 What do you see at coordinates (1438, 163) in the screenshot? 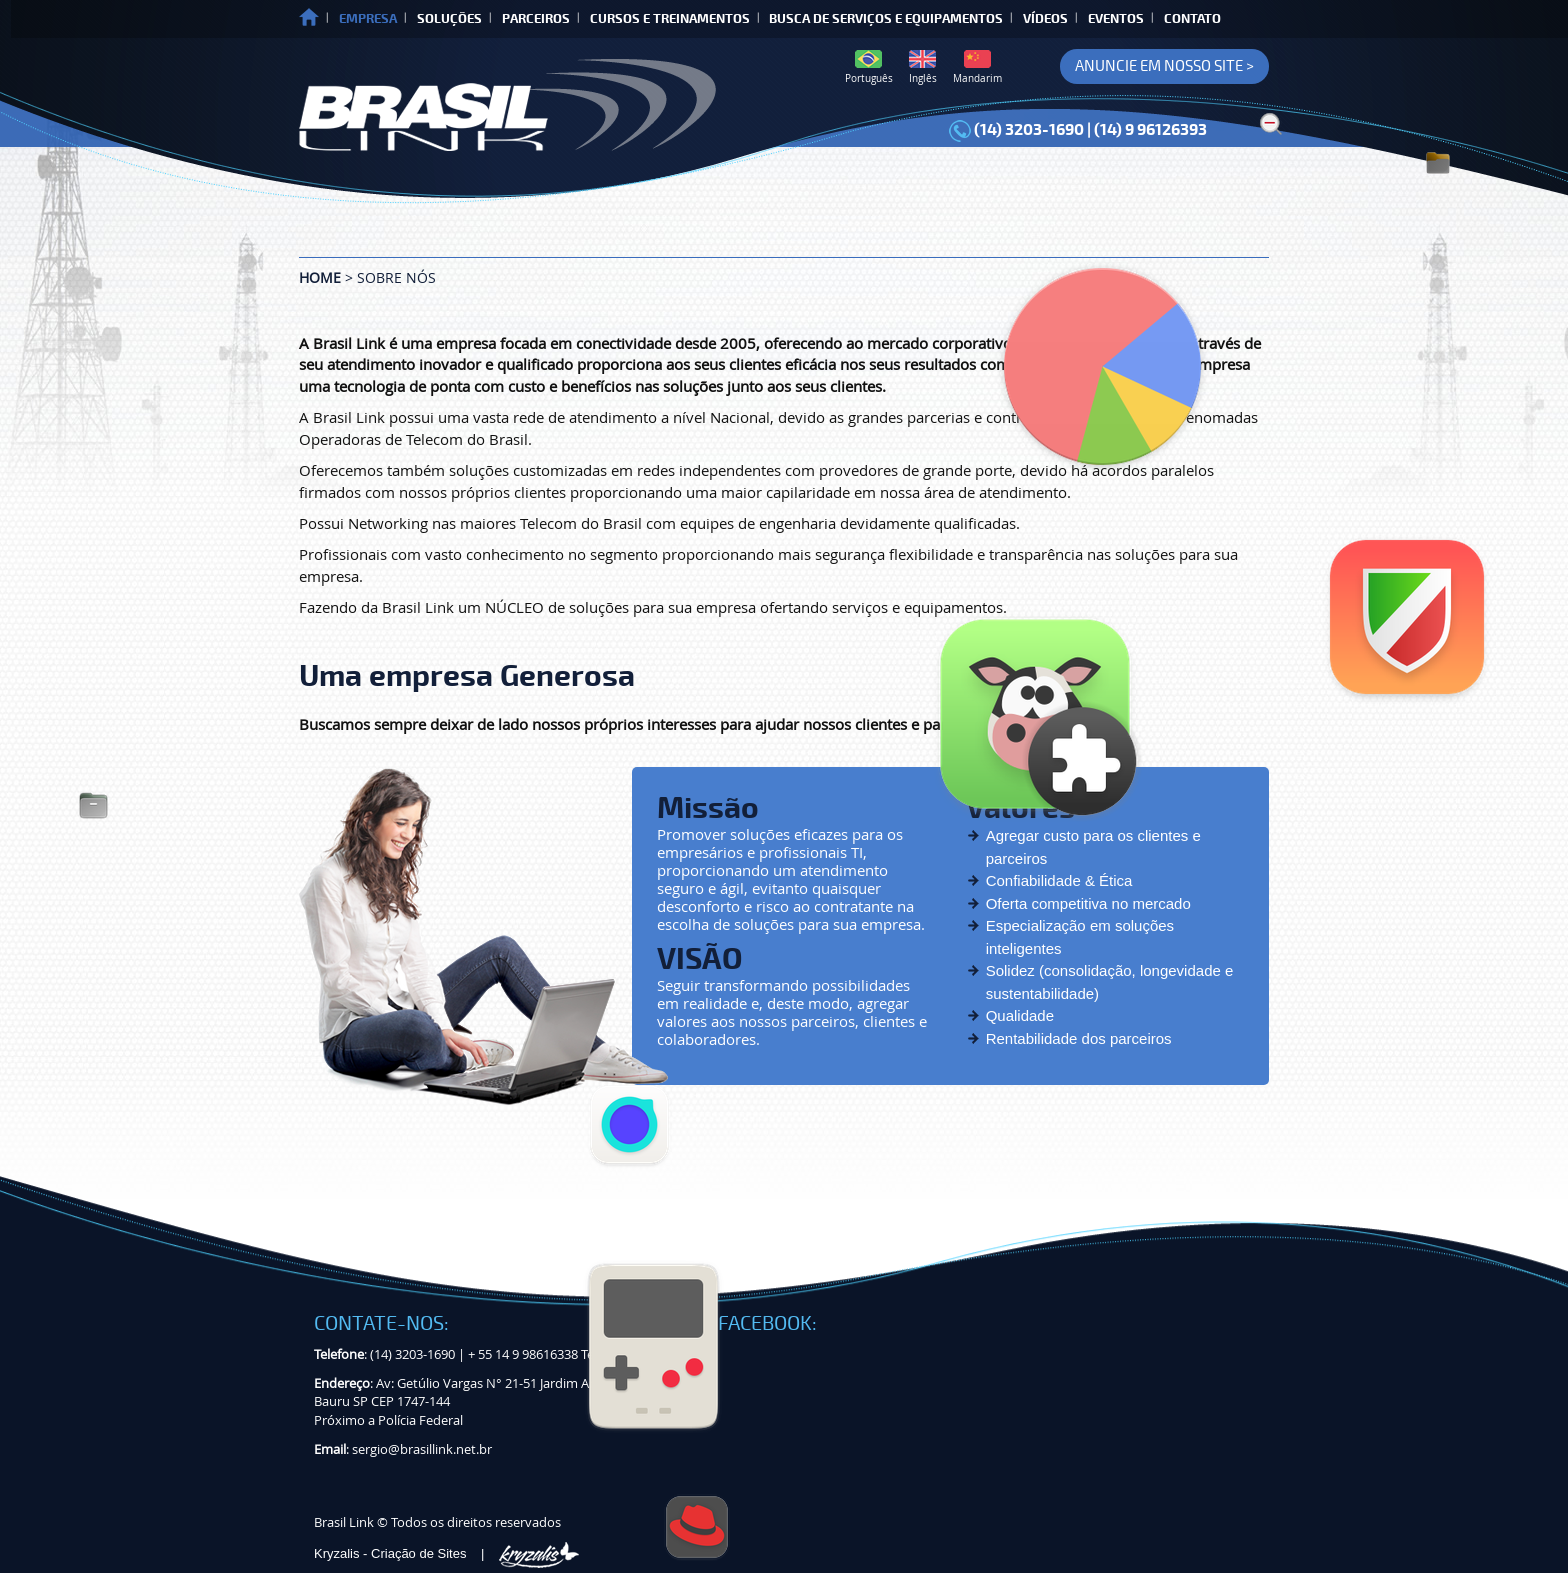
I see `drop files here to move them into this folder` at bounding box center [1438, 163].